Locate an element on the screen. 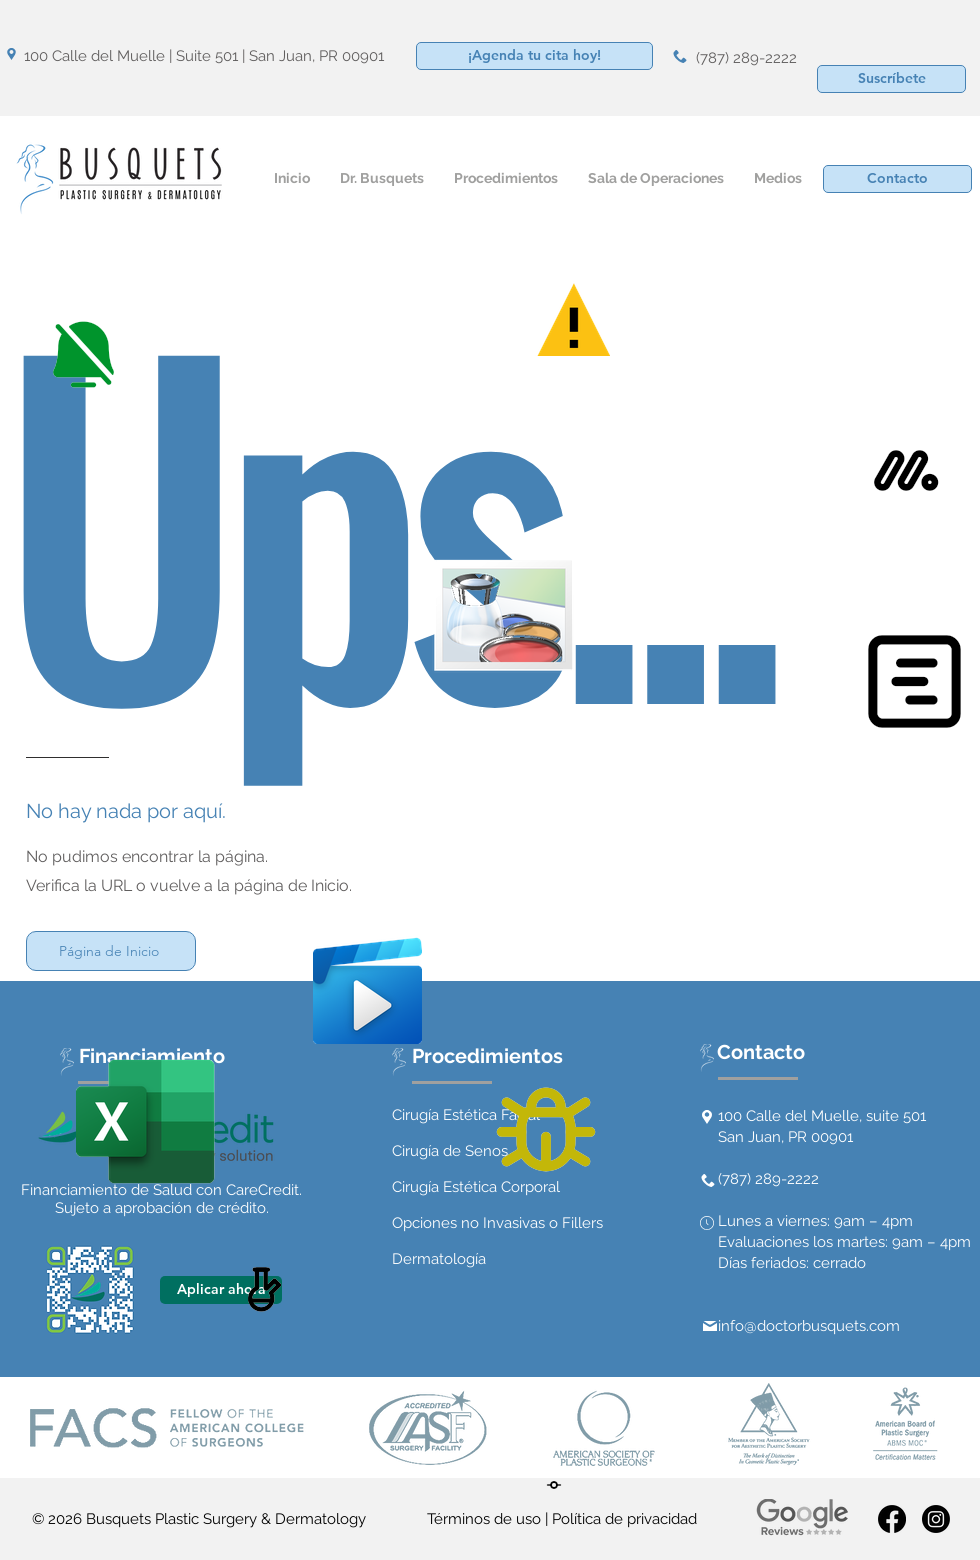  open monday.com workspace is located at coordinates (904, 470).